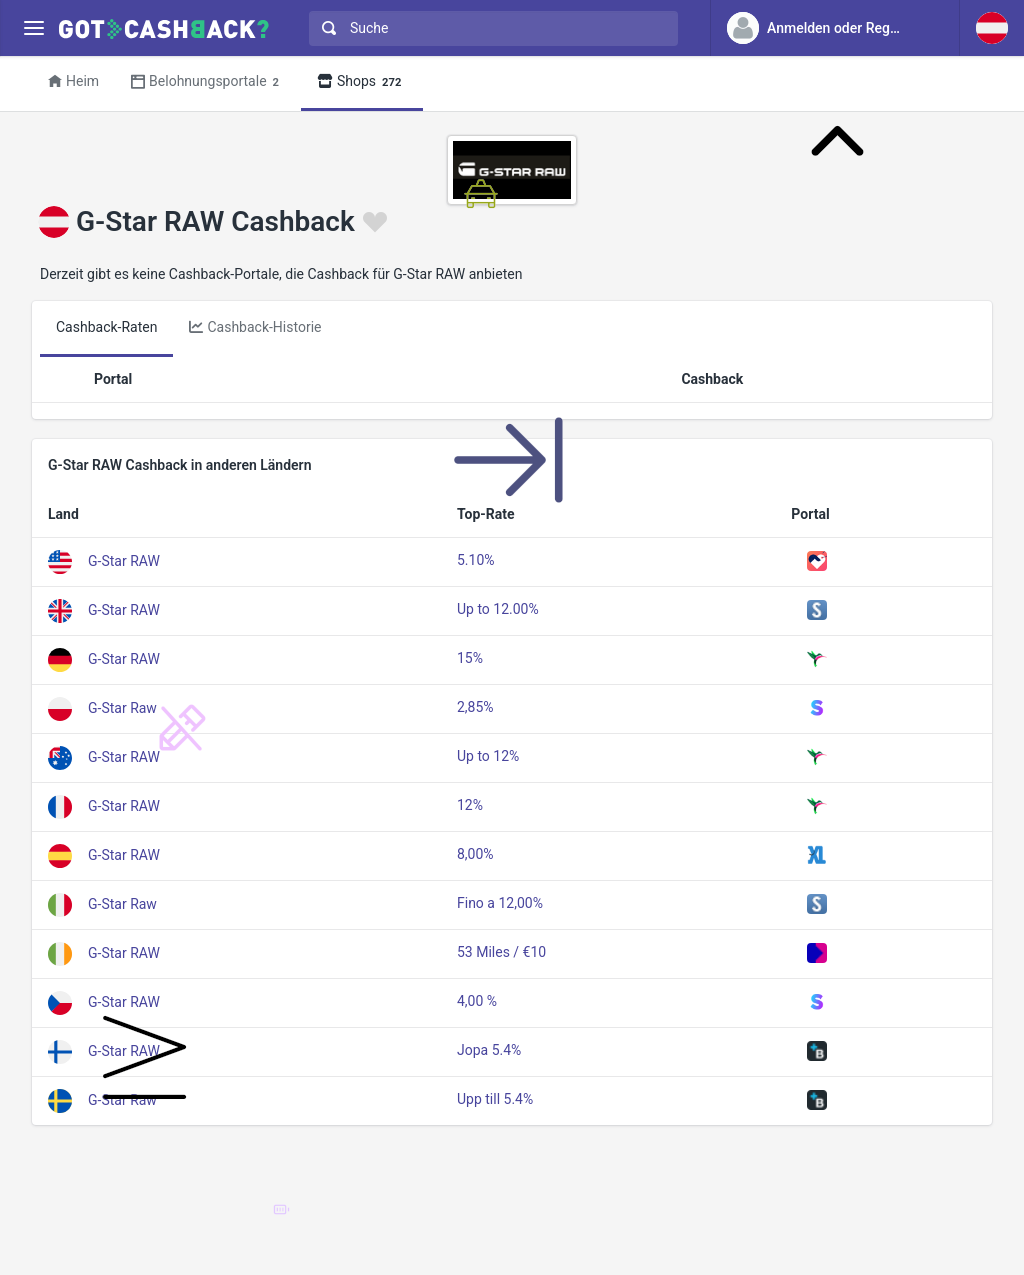 The height and width of the screenshot is (1275, 1024). What do you see at coordinates (181, 728) in the screenshot?
I see `editing is disabled or unavailable` at bounding box center [181, 728].